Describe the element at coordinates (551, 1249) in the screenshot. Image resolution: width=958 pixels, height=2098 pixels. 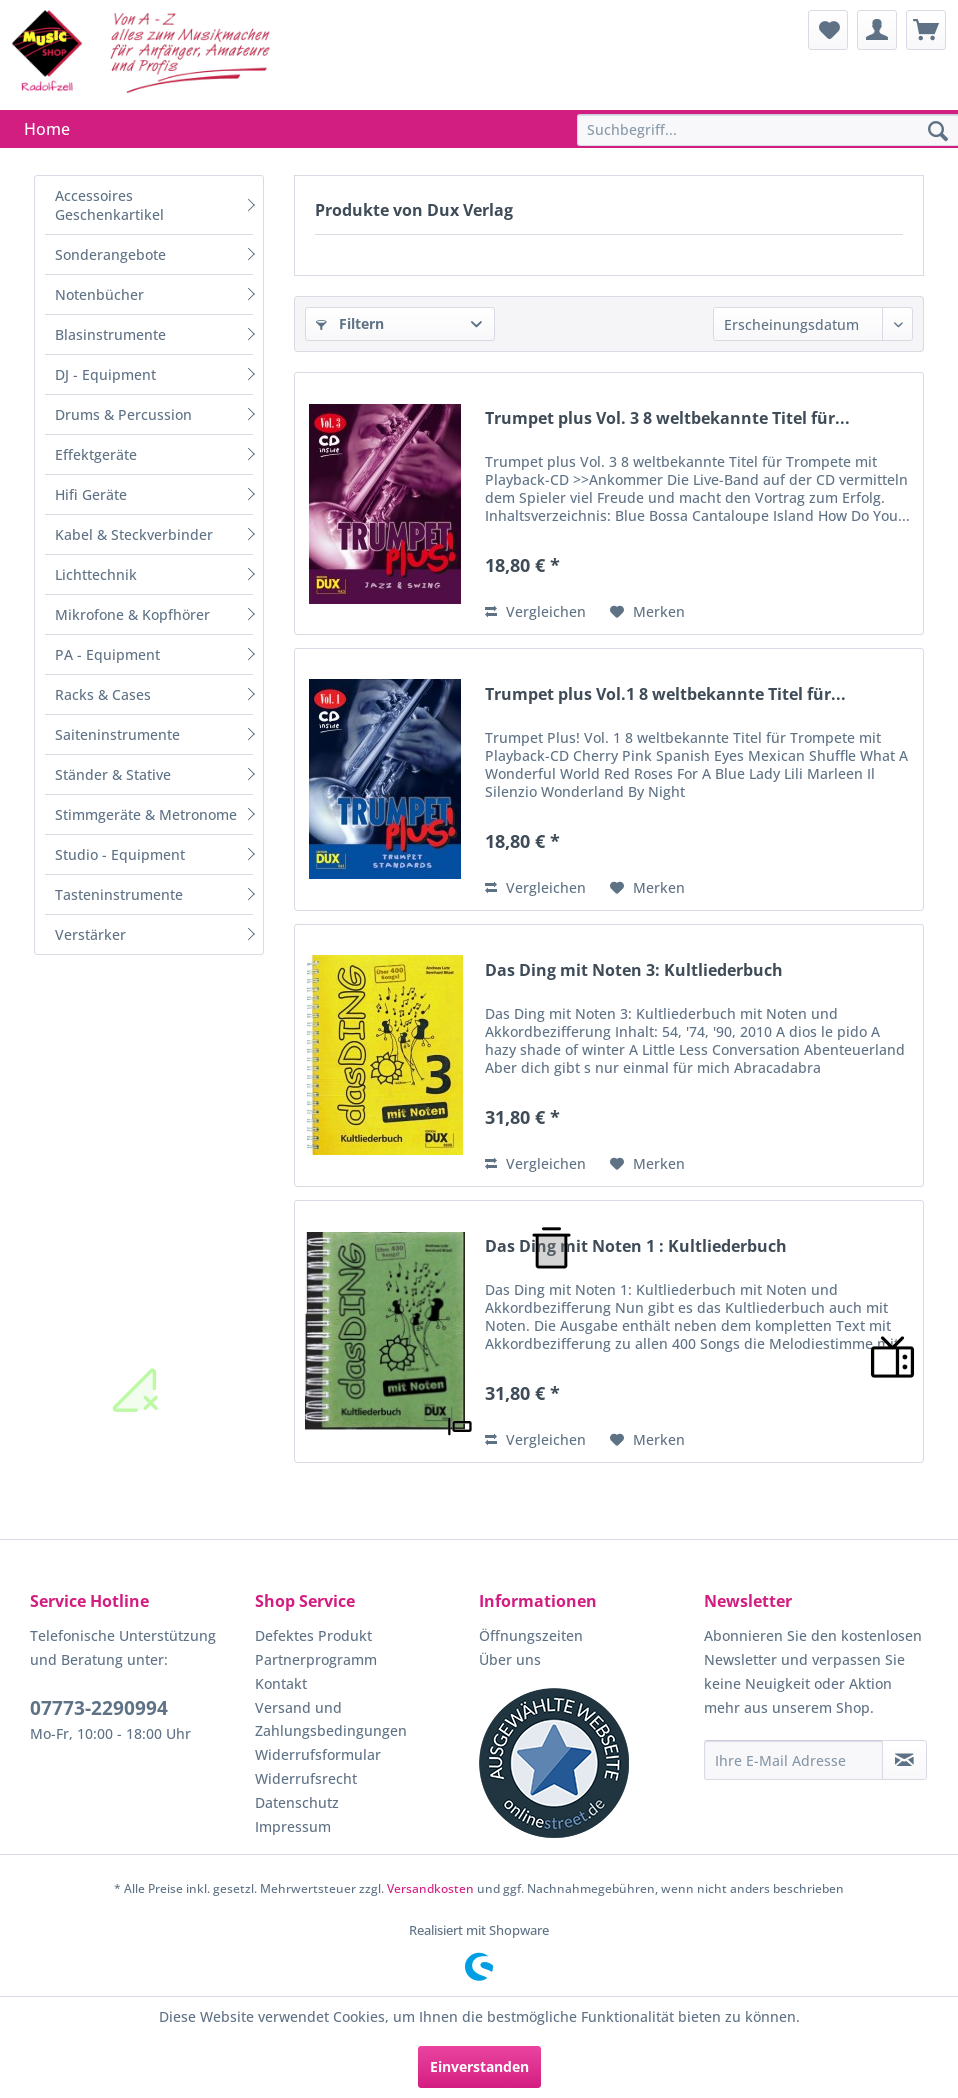
I see `delete selected item` at that location.